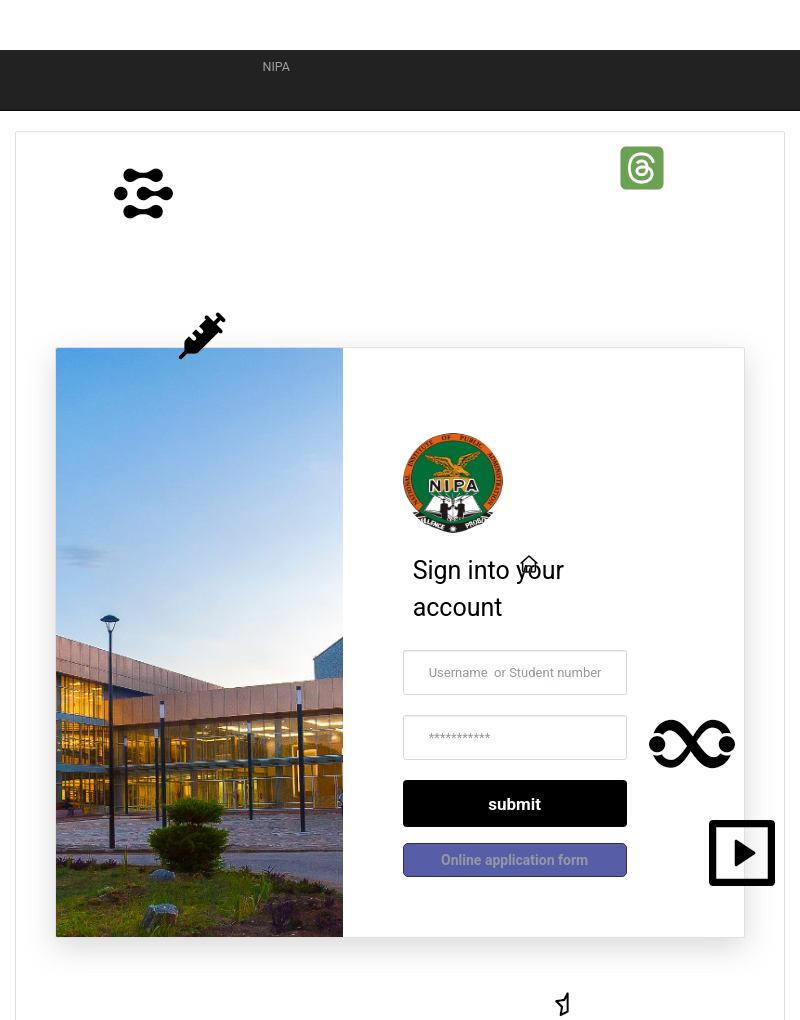 The width and height of the screenshot is (800, 1020). I want to click on play video content, so click(742, 853).